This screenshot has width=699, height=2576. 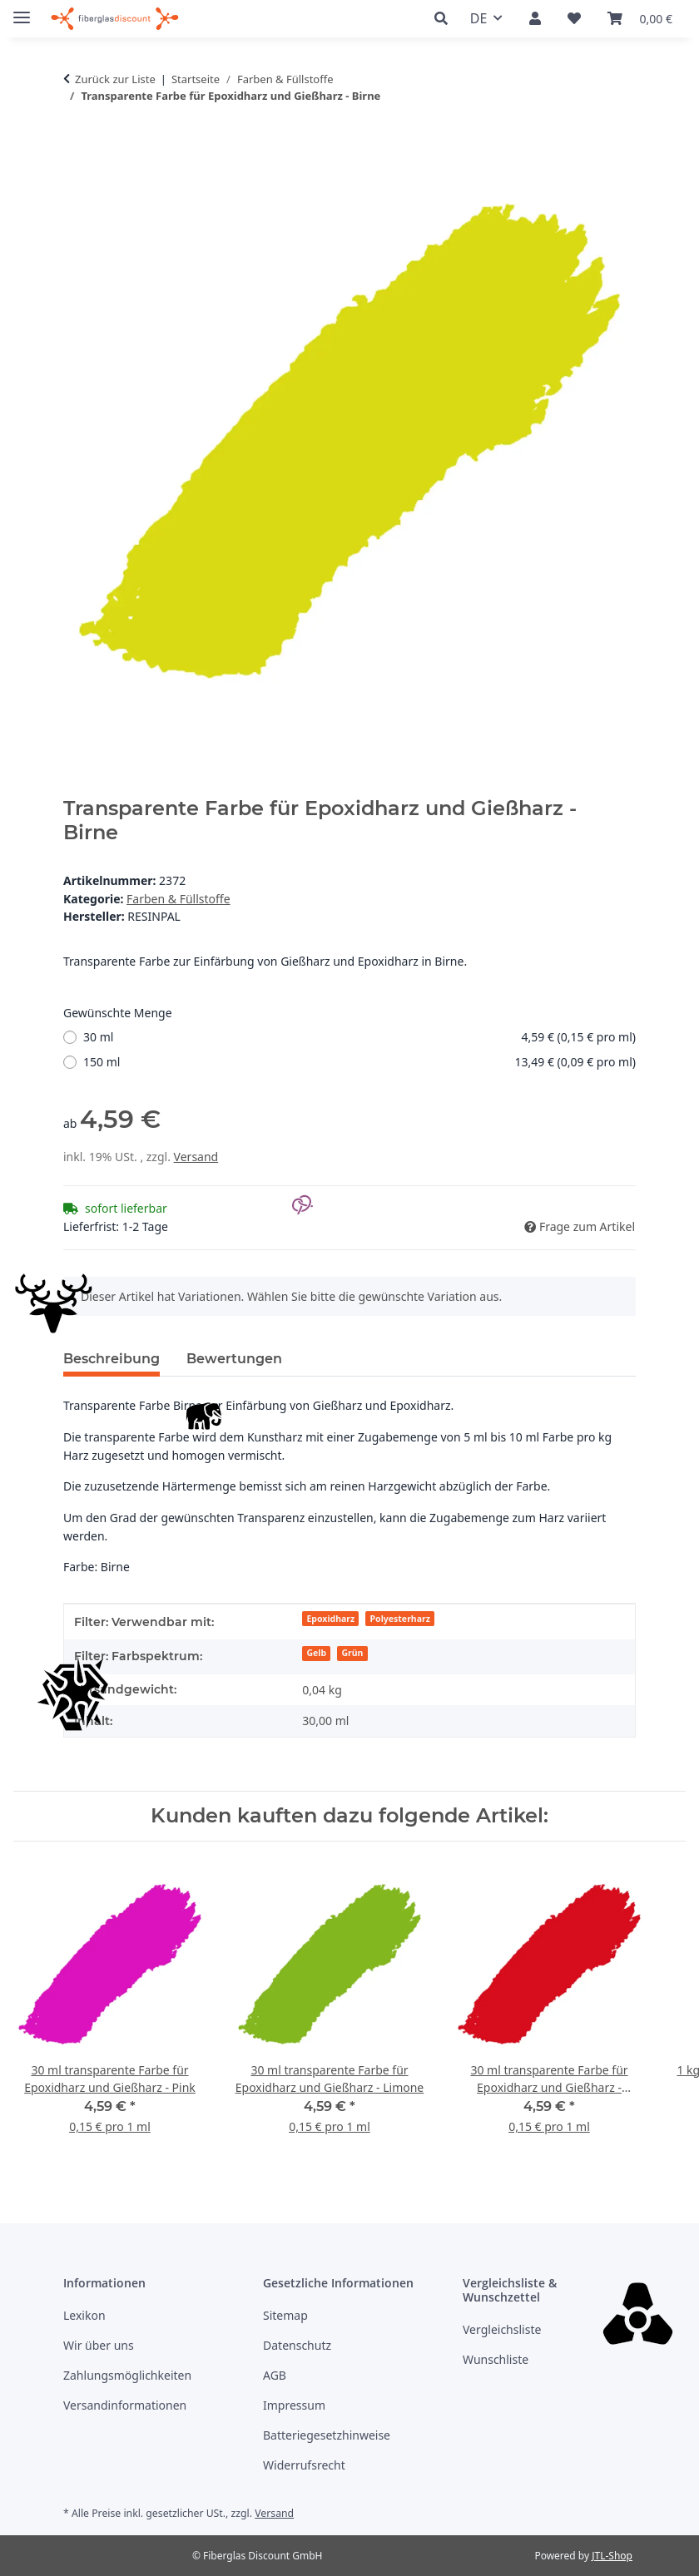 I want to click on wildlife or nature category indicator, so click(x=53, y=1303).